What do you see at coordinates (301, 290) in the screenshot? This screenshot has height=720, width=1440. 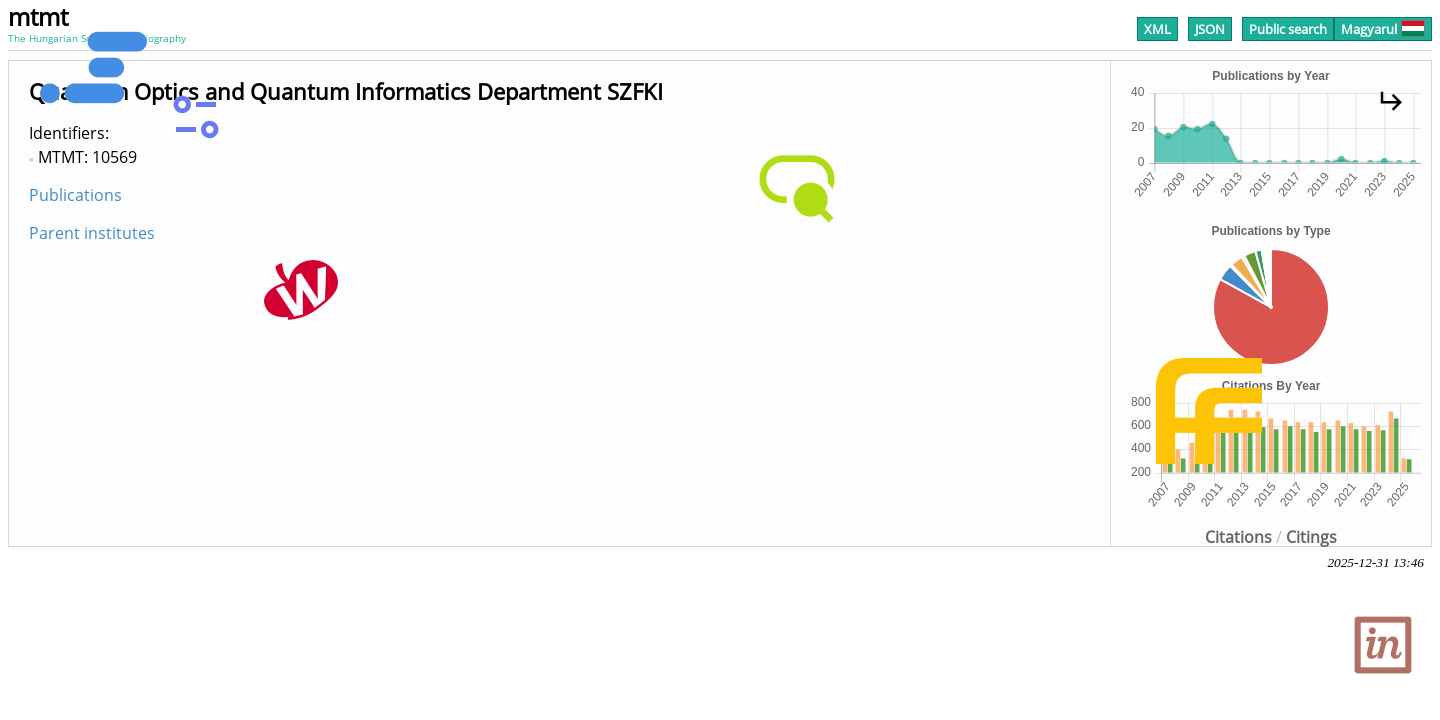 I see `visit weasyl artist community website` at bounding box center [301, 290].